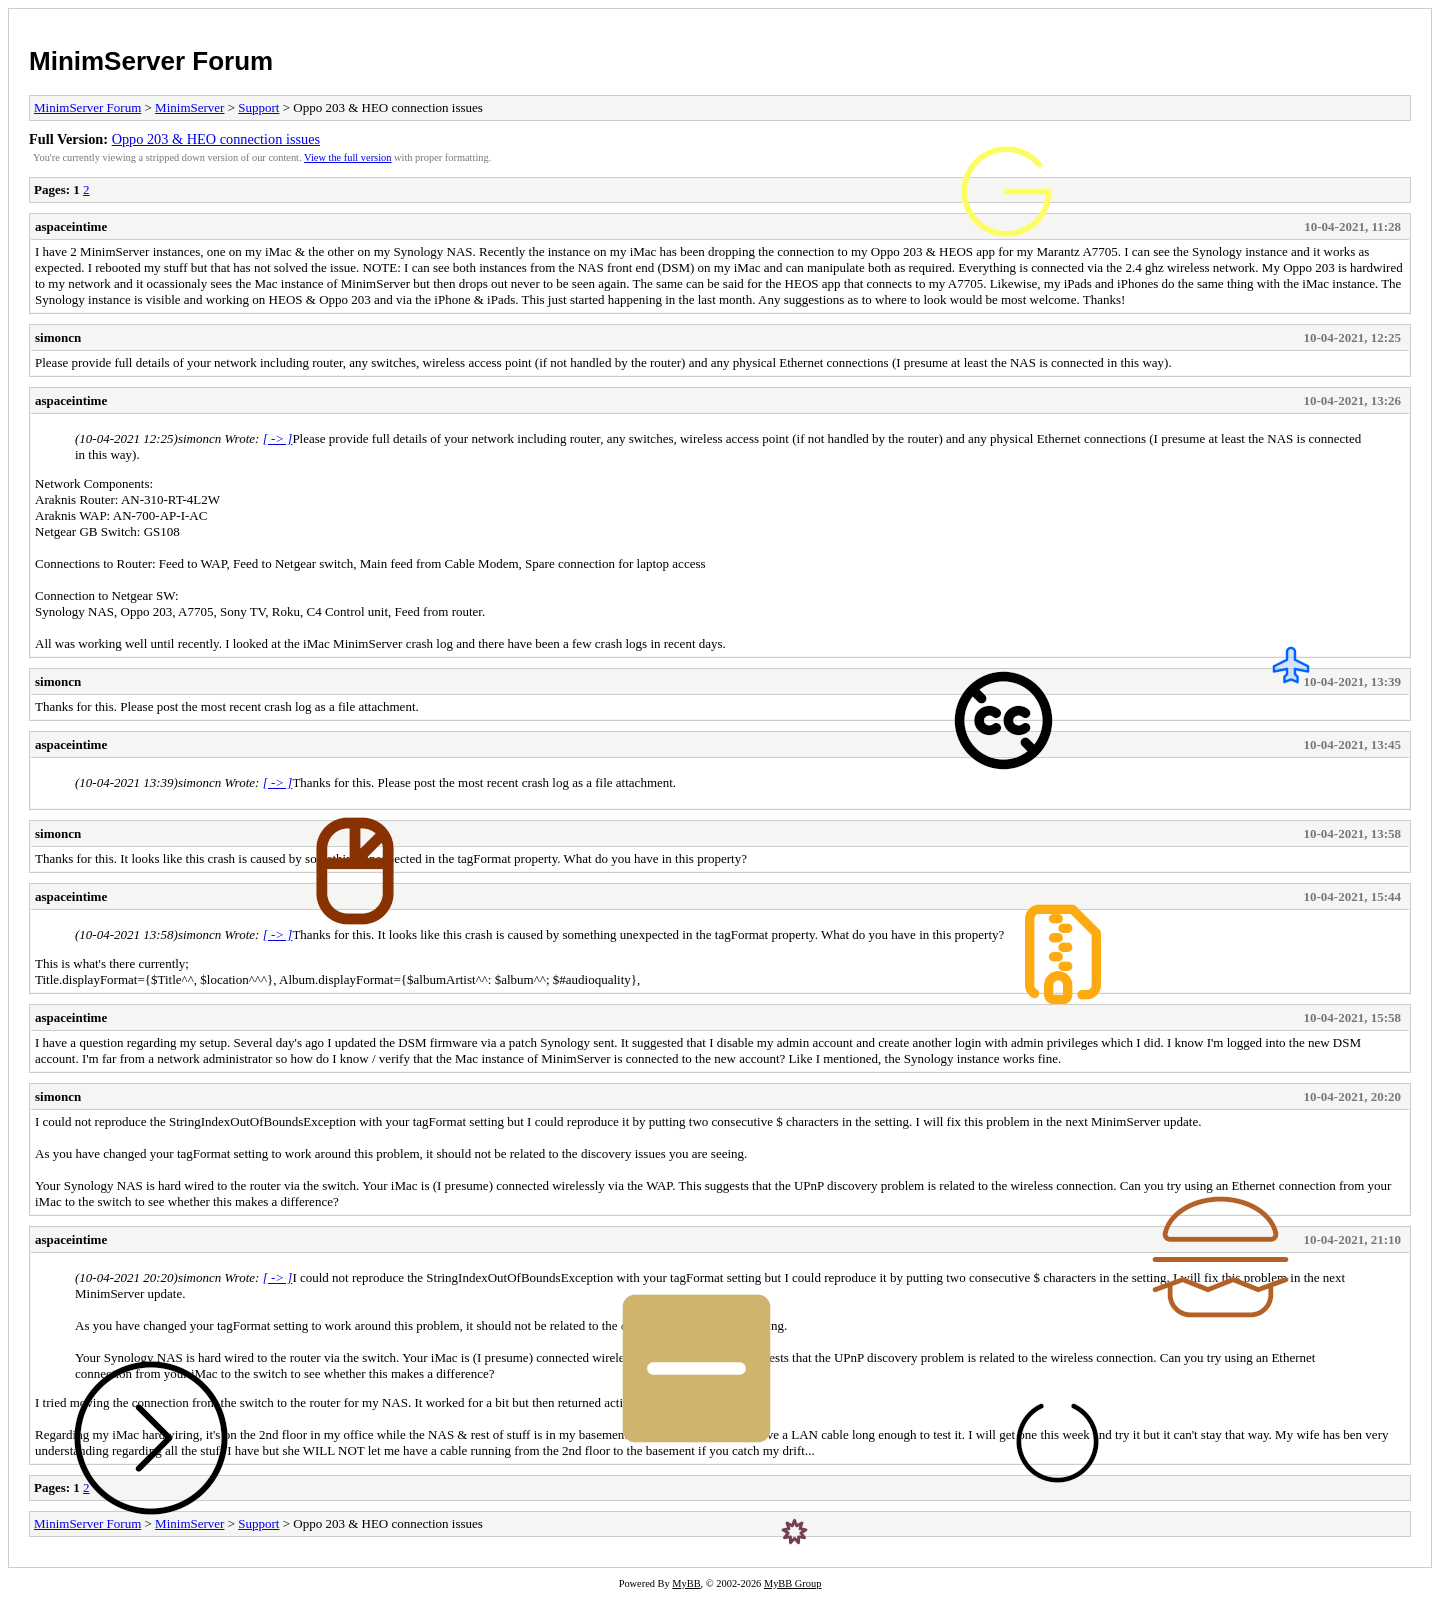  I want to click on go to next item or page, so click(151, 1438).